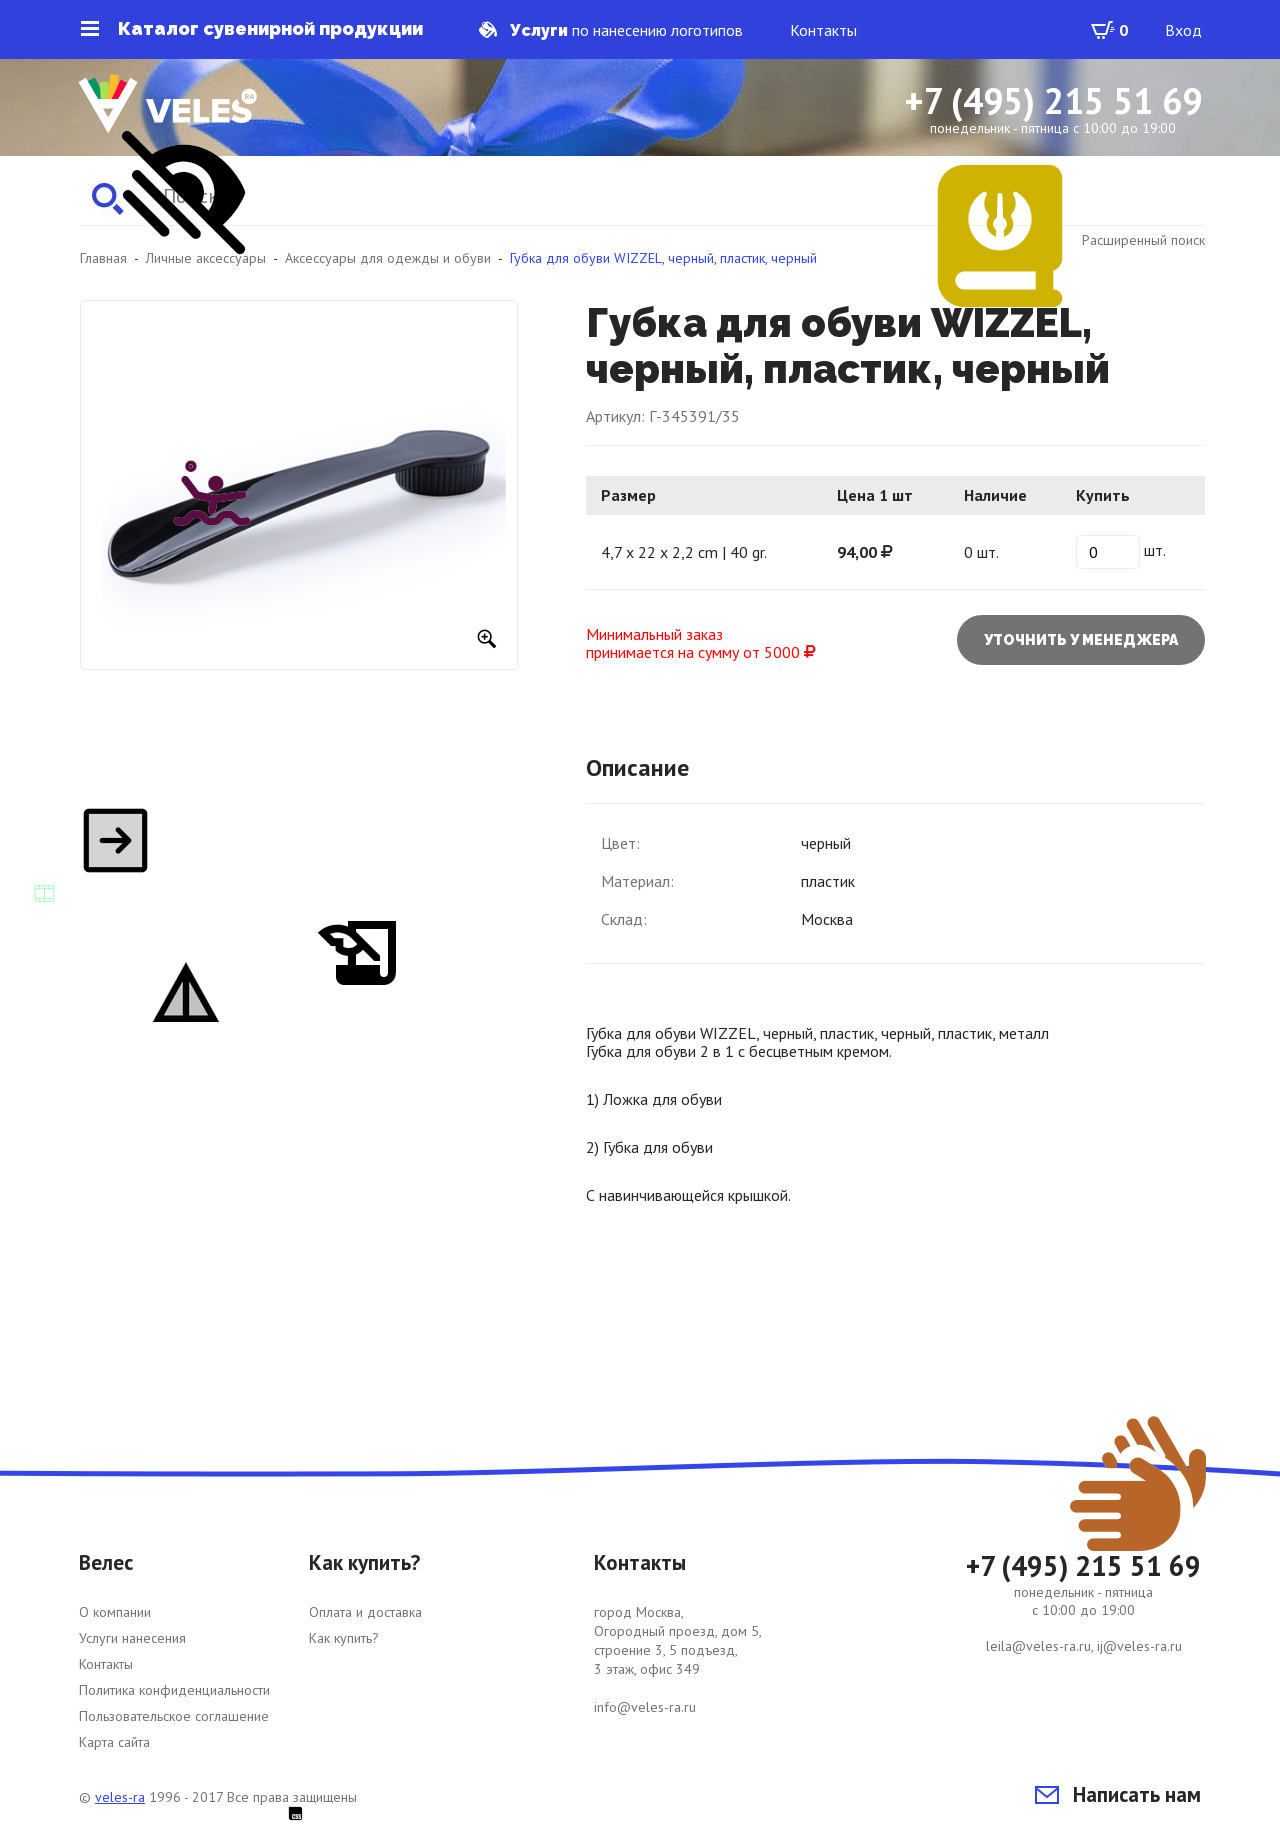 The width and height of the screenshot is (1280, 1832). What do you see at coordinates (183, 192) in the screenshot?
I see `indicates low vision or visual impairment accessibility mode` at bounding box center [183, 192].